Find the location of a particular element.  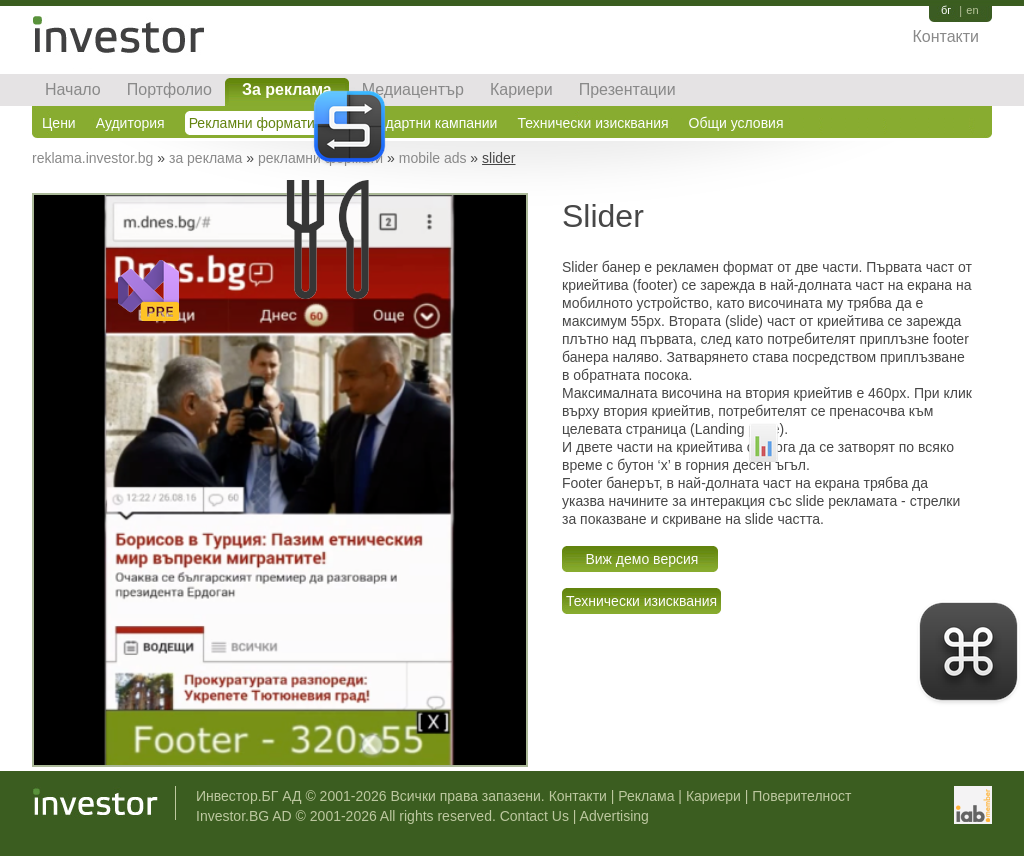

open an opendocument chart template file is located at coordinates (763, 442).